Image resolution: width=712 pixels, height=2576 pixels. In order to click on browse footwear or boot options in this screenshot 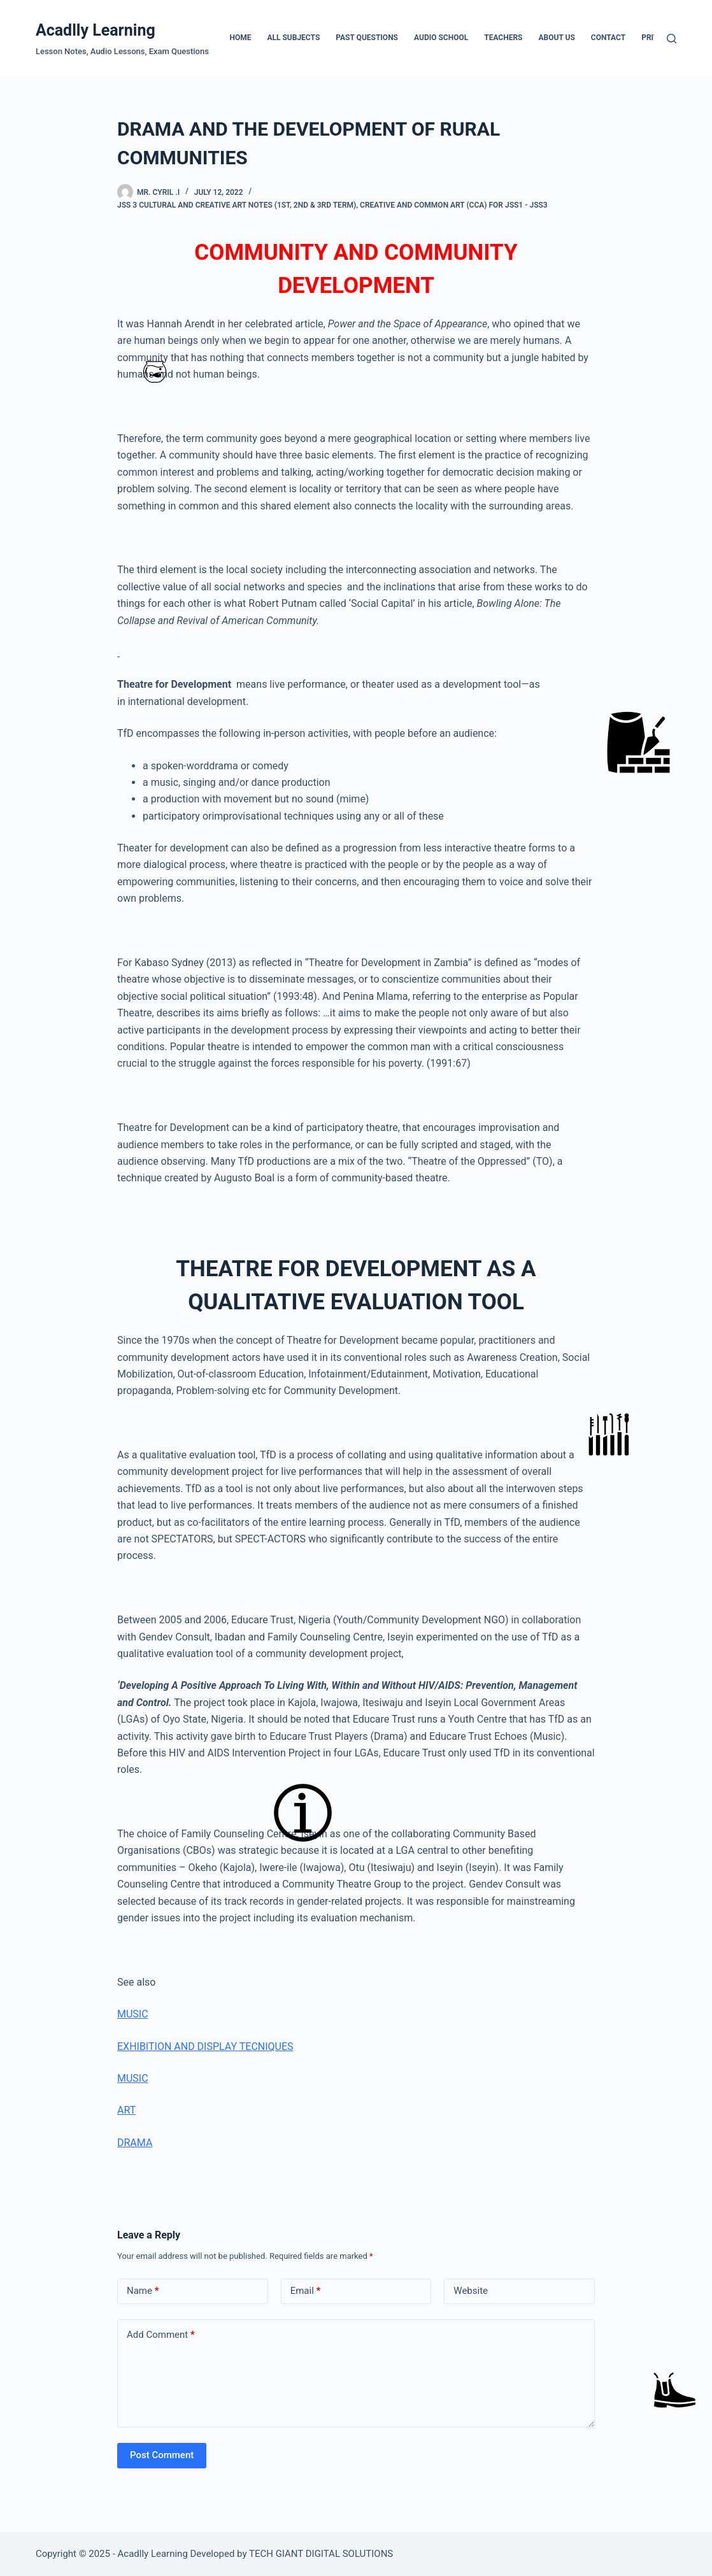, I will do `click(674, 2387)`.